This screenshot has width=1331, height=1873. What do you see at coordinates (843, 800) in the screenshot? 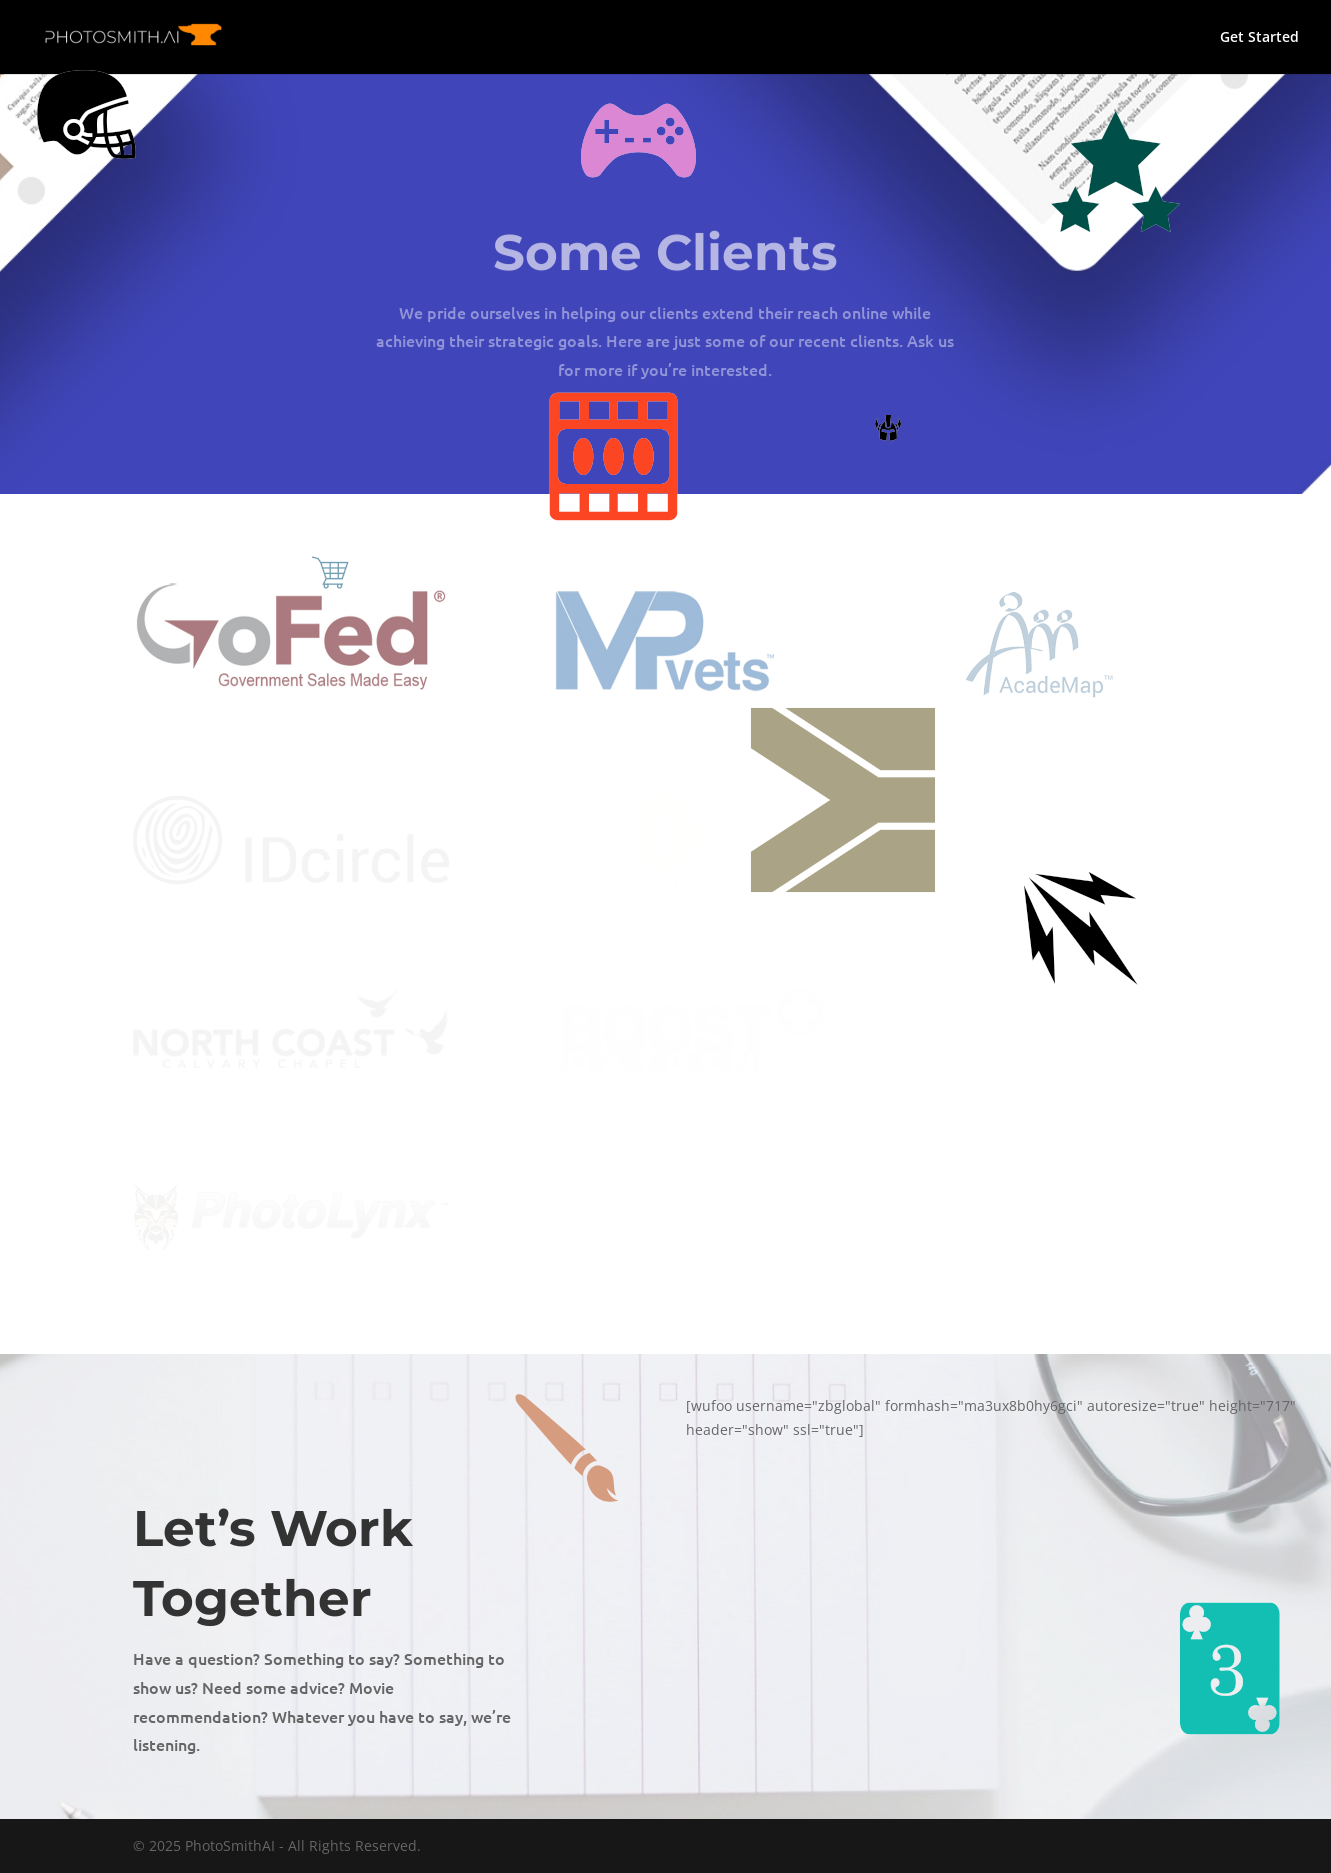
I see `select south africa as country or region` at bounding box center [843, 800].